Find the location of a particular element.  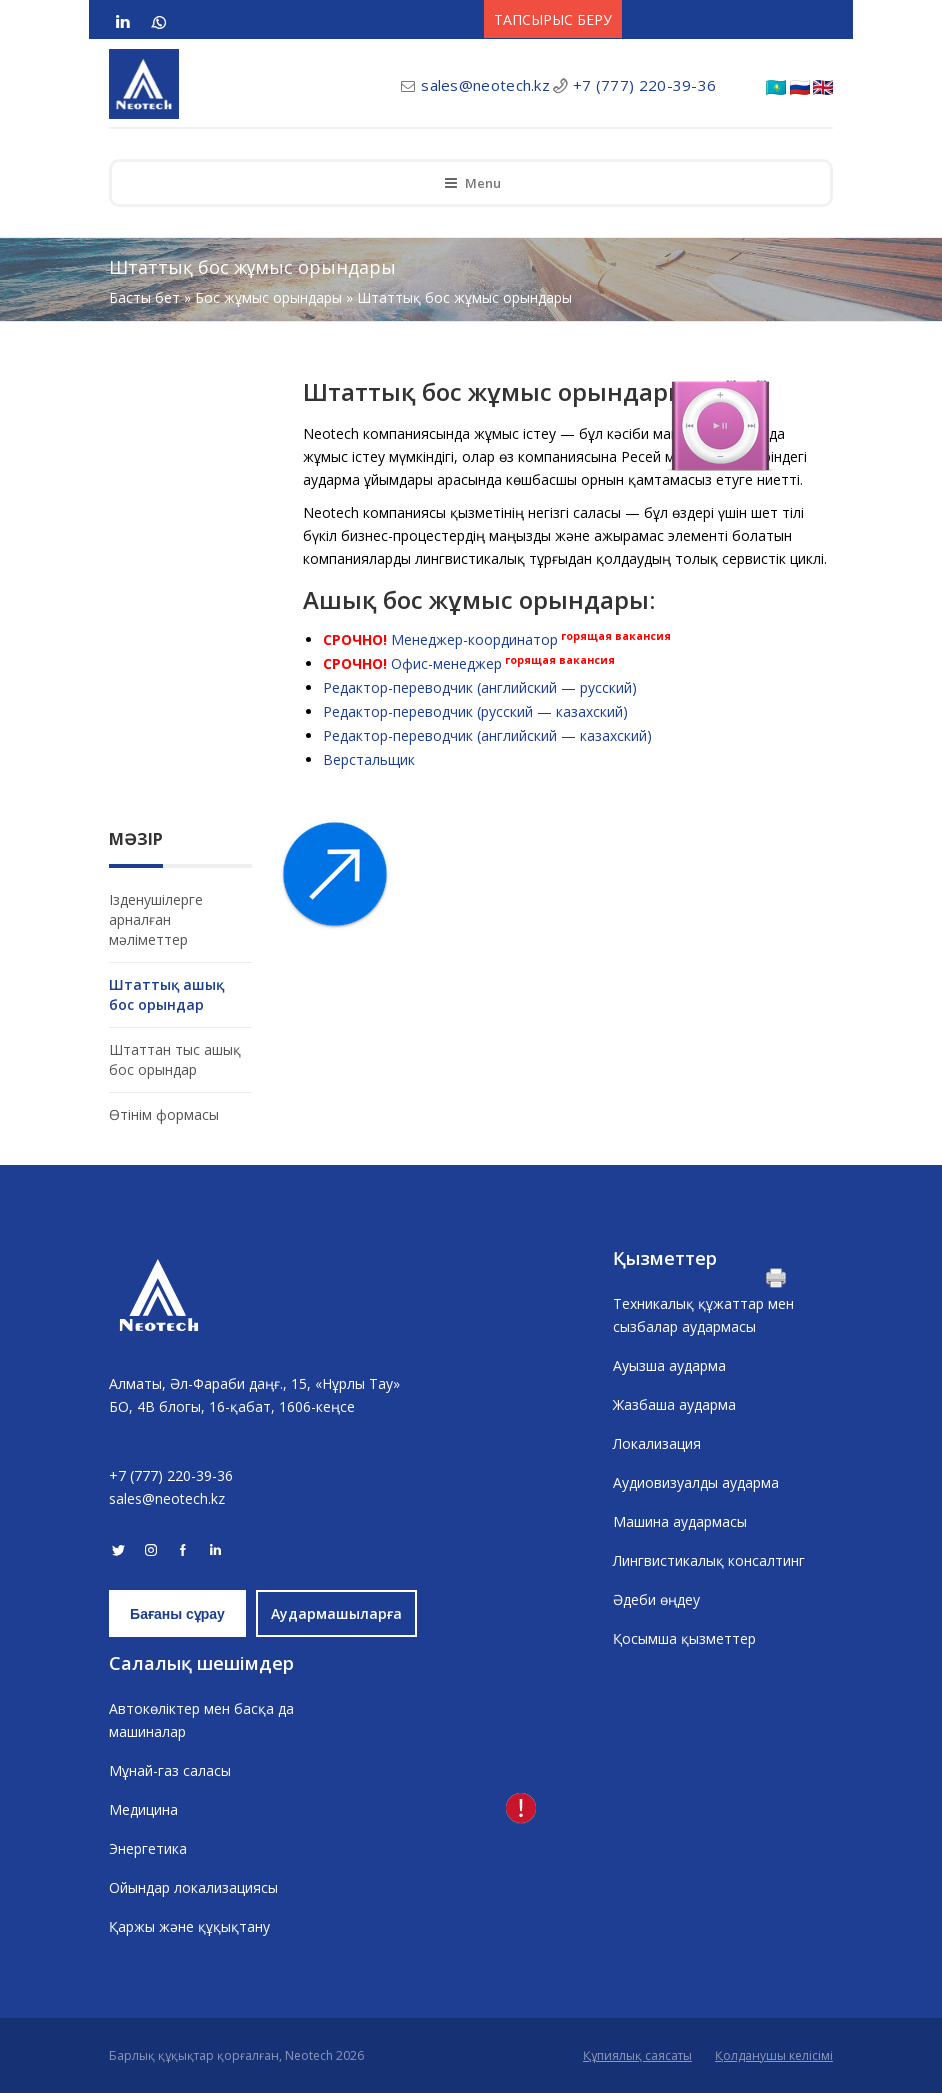

print the current document is located at coordinates (776, 1278).